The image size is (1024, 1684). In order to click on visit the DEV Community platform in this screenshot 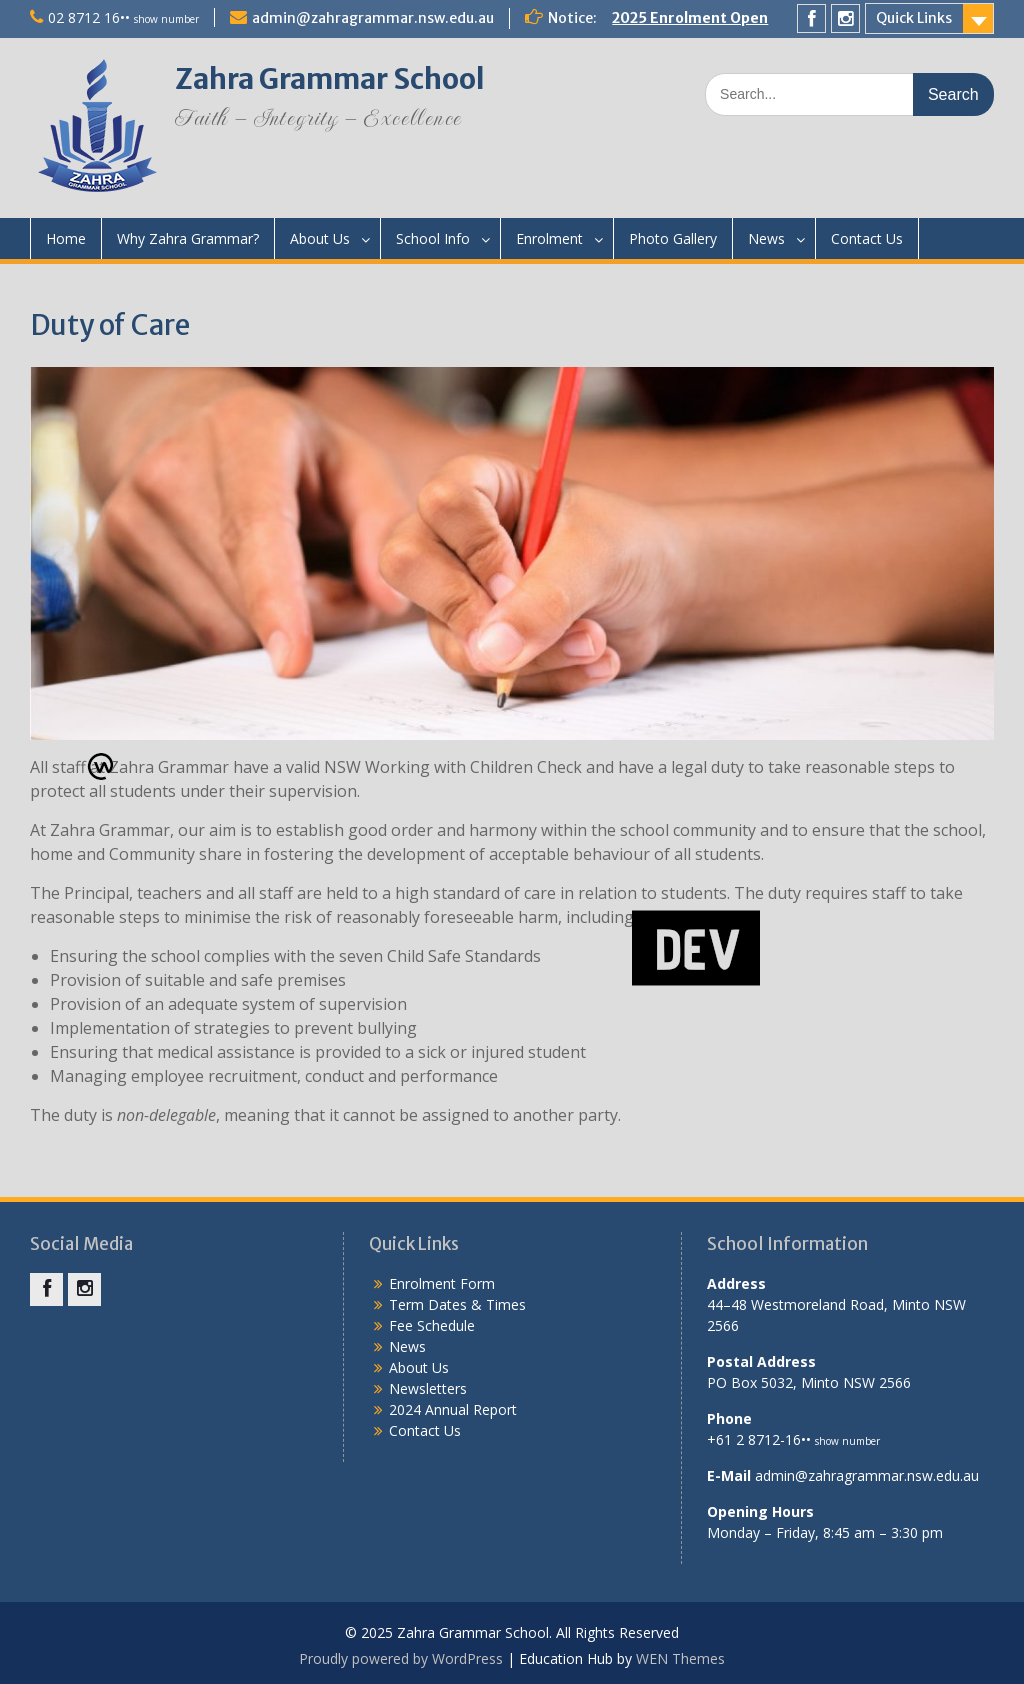, I will do `click(696, 948)`.